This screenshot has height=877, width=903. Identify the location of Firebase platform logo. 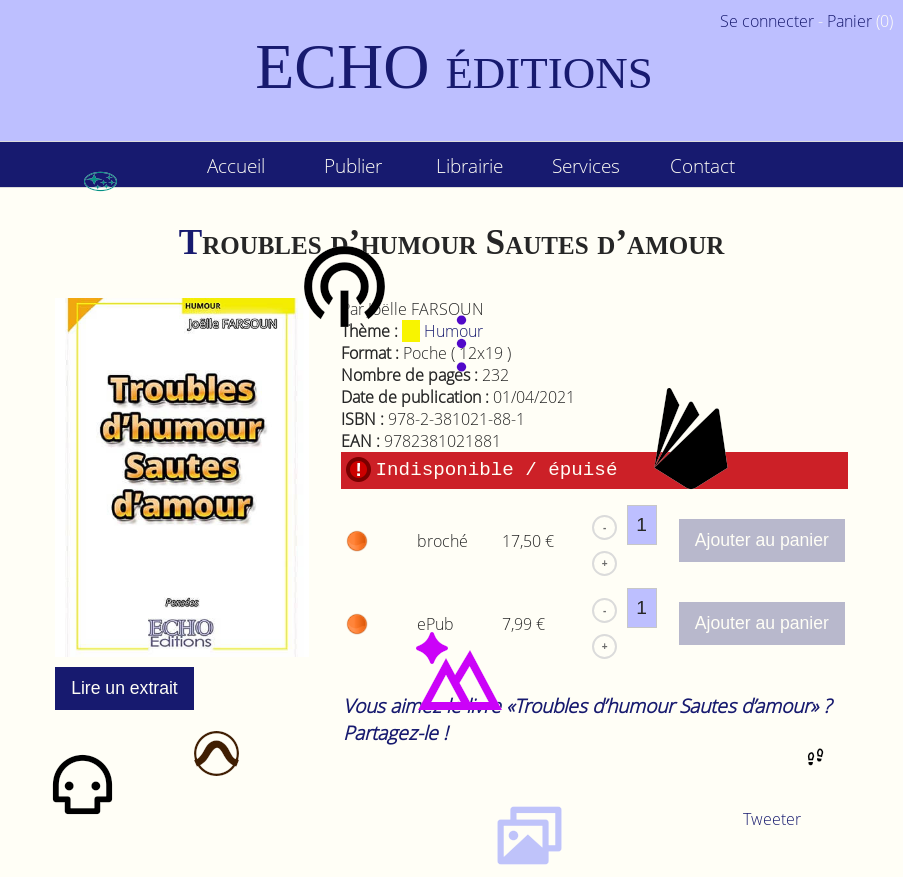
(691, 438).